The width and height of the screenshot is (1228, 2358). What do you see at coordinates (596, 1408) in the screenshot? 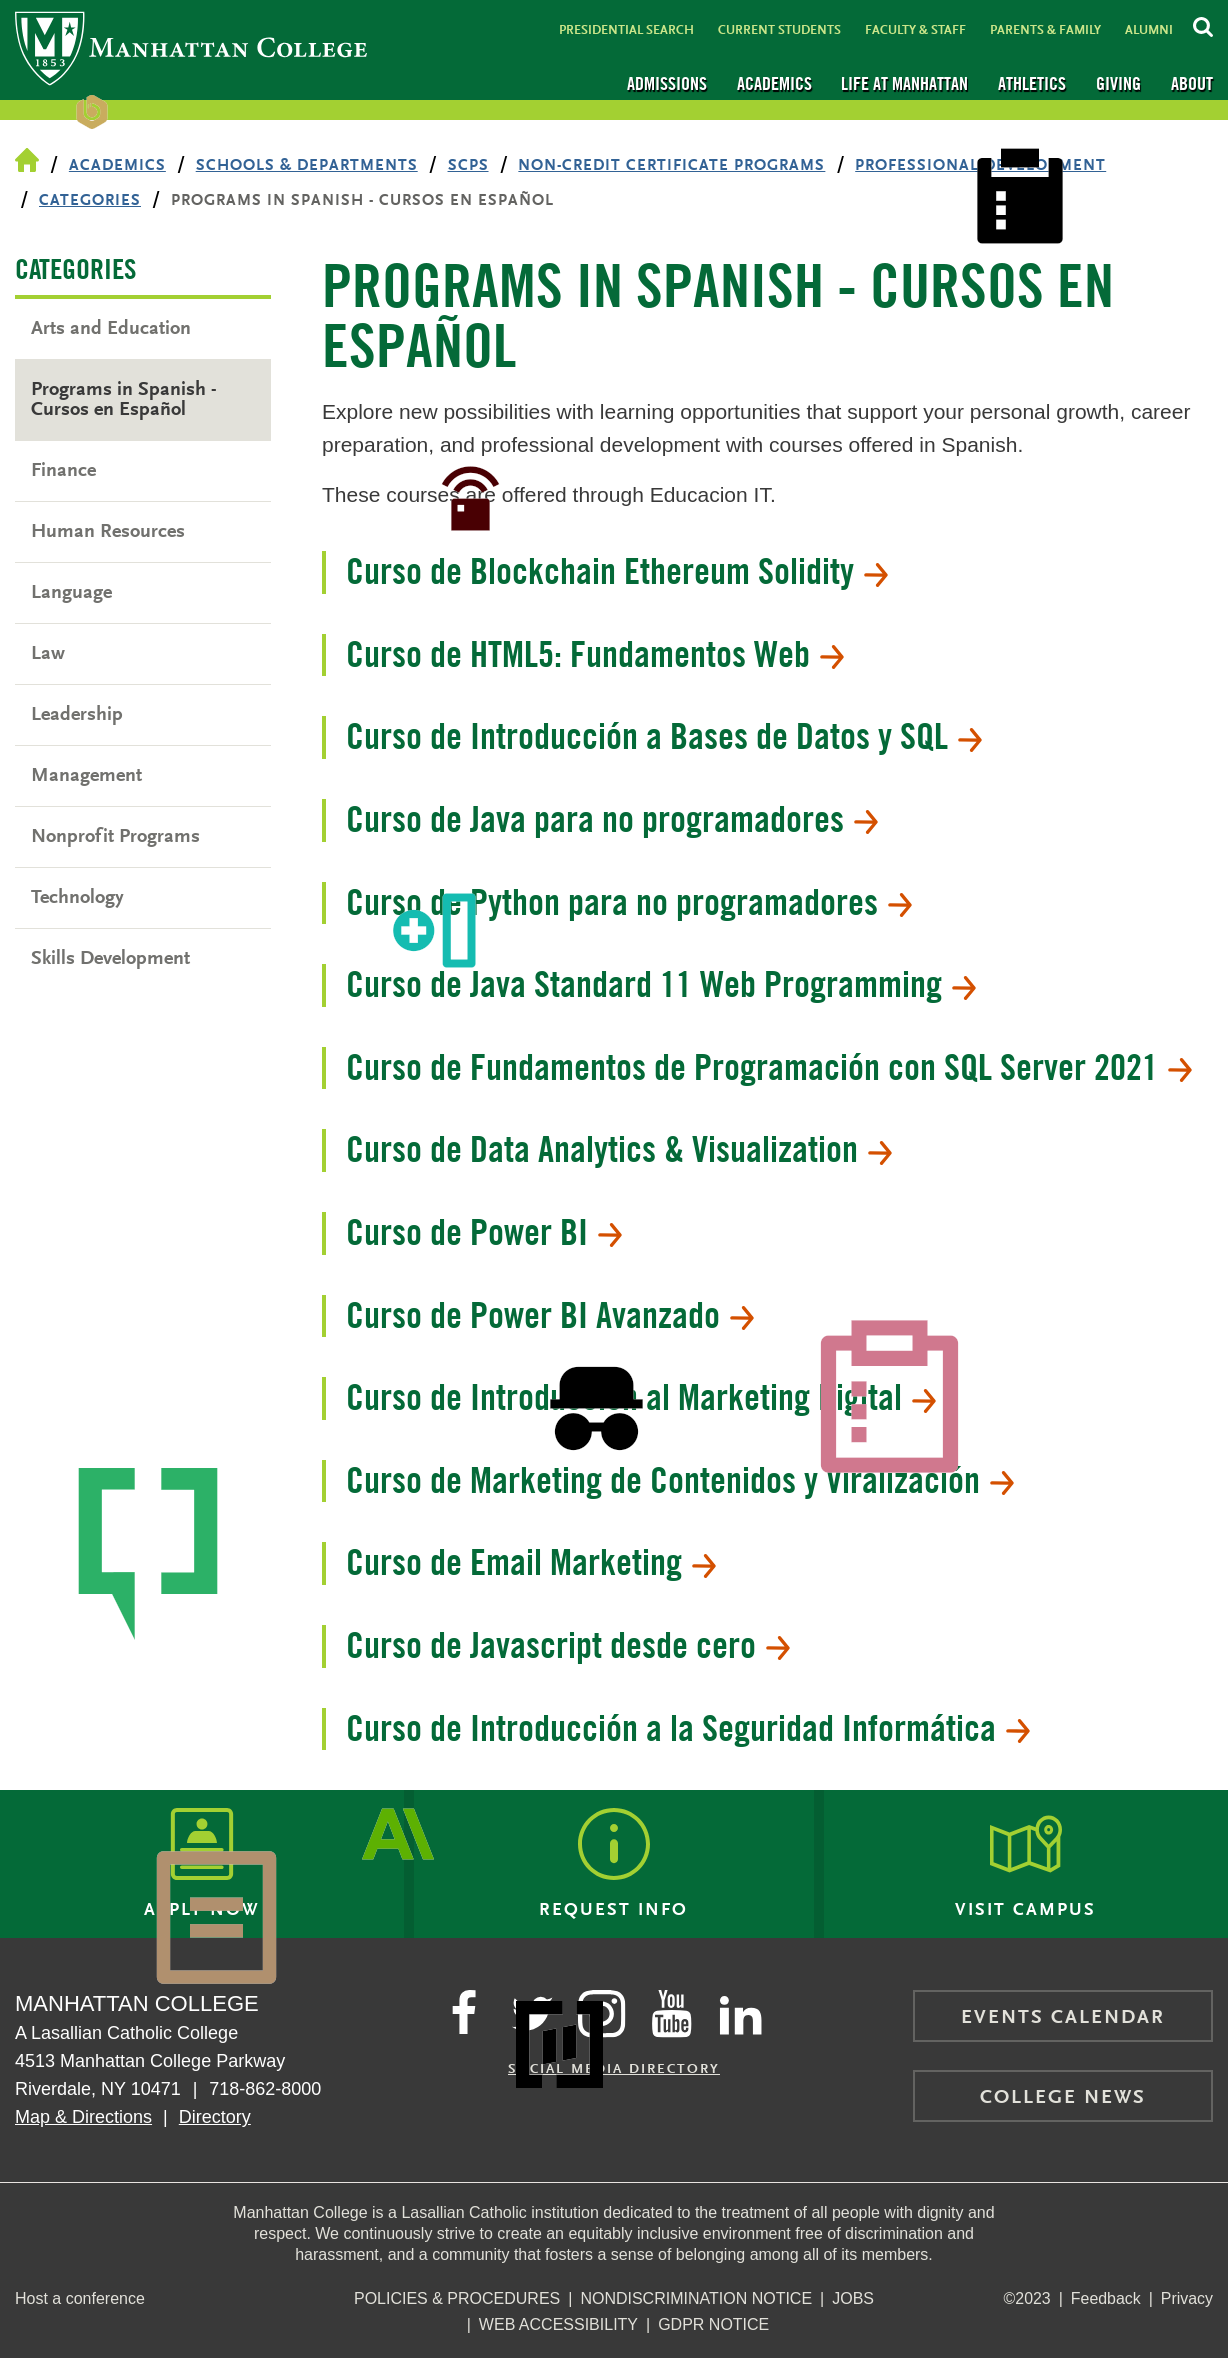
I see `enable incognito or private browsing mode` at bounding box center [596, 1408].